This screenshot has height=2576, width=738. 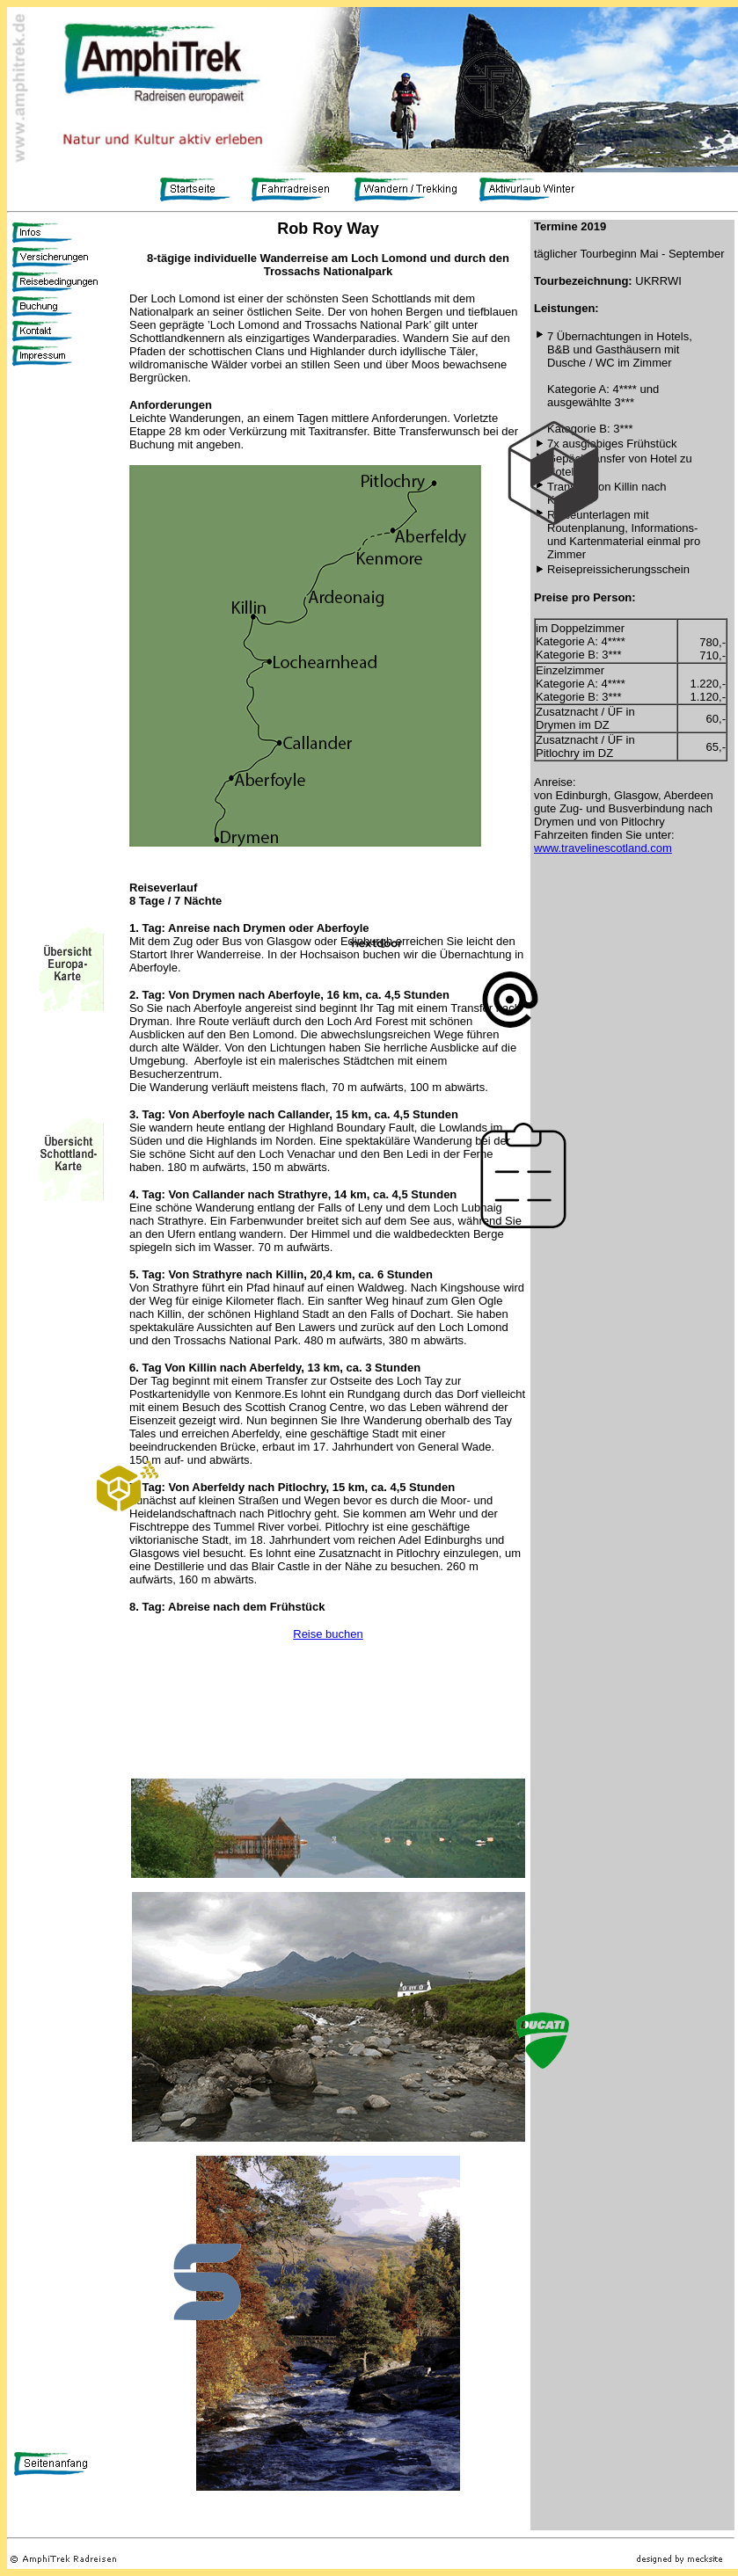 What do you see at coordinates (376, 942) in the screenshot?
I see `open the nextdoor app` at bounding box center [376, 942].